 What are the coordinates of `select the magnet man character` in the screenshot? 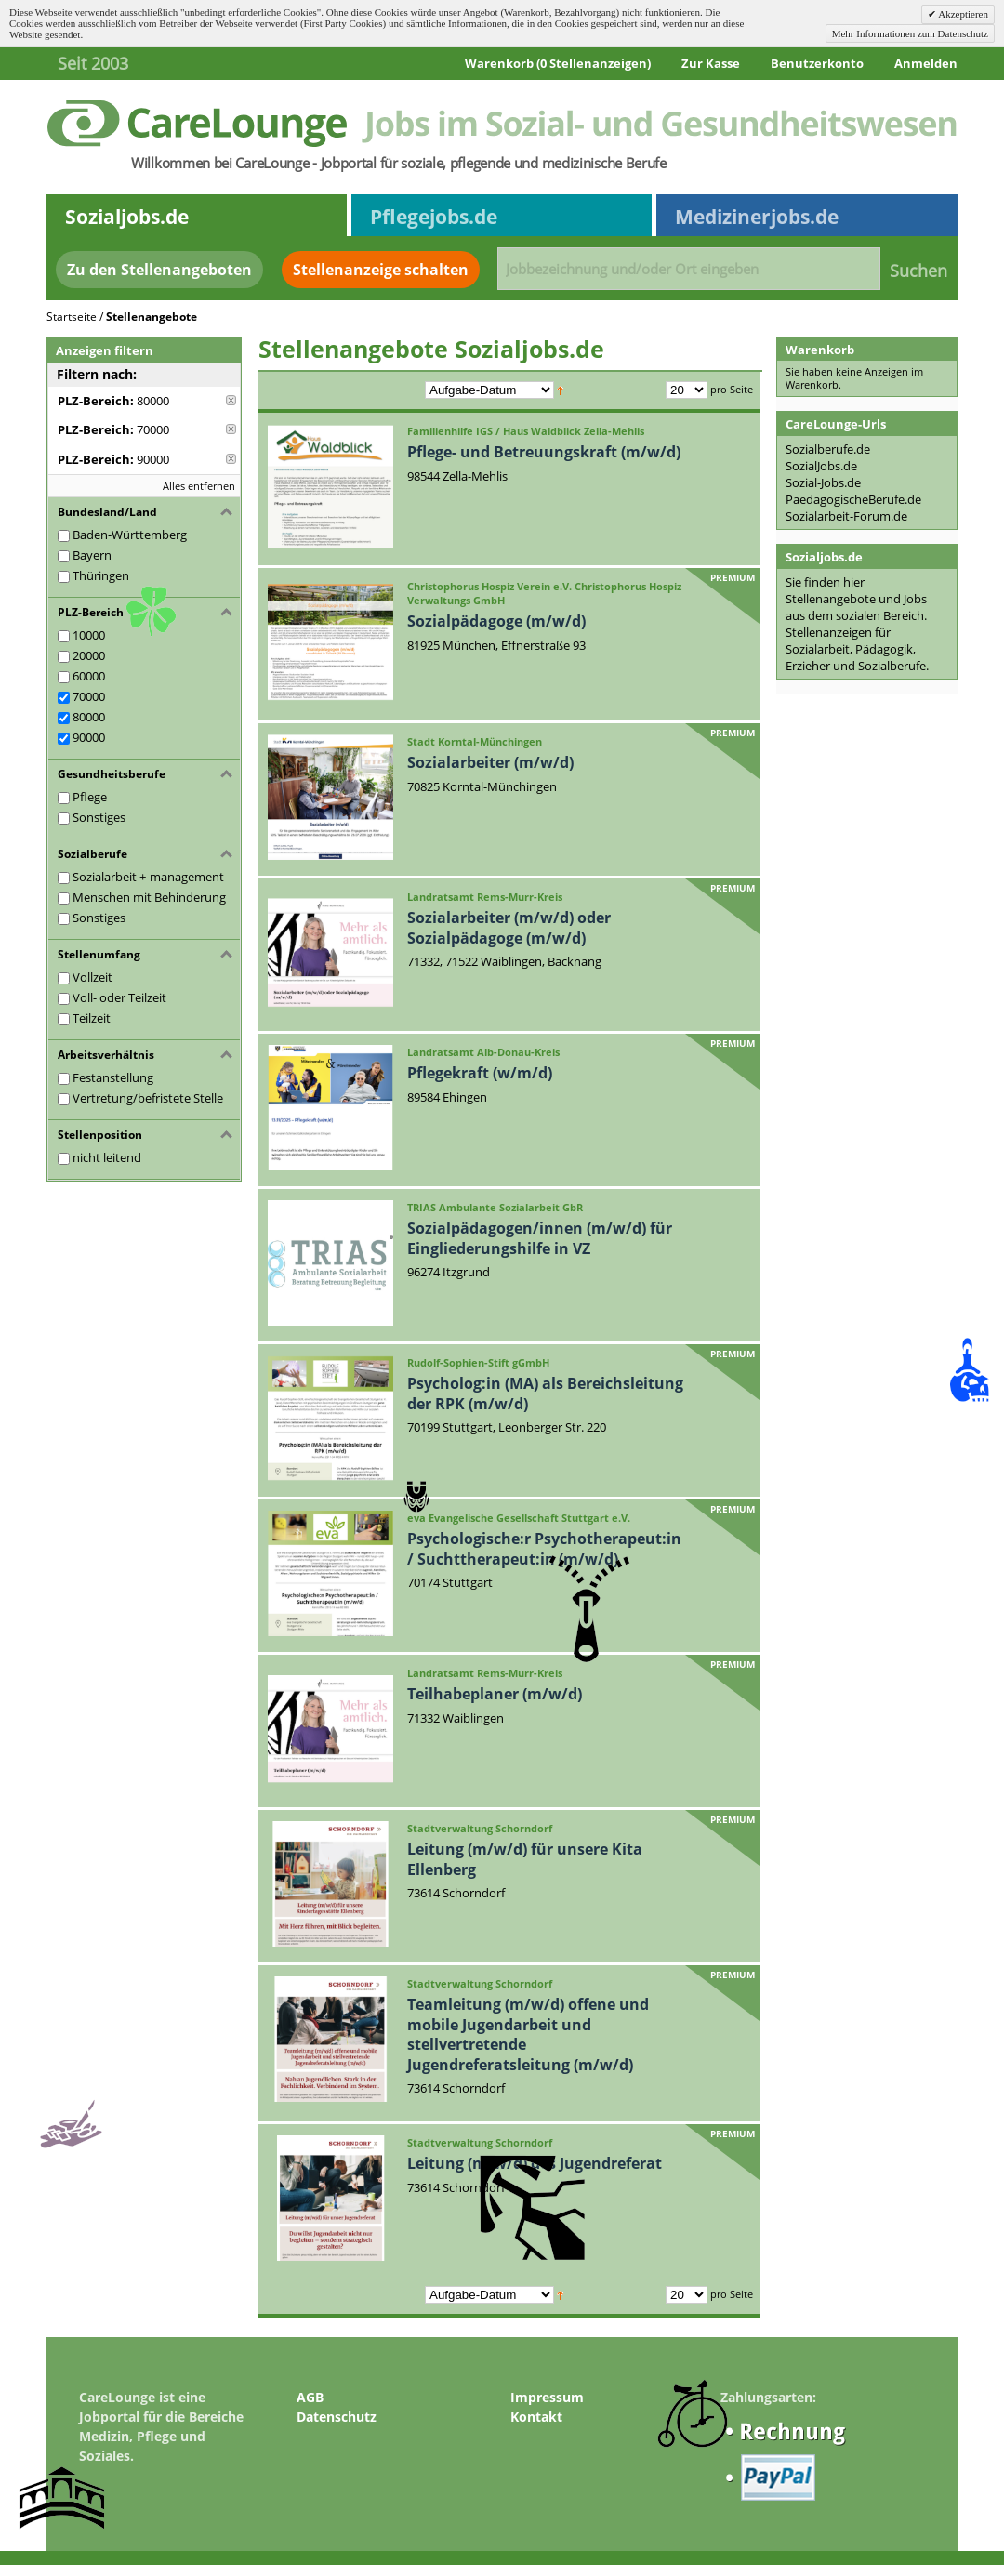 It's located at (416, 1497).